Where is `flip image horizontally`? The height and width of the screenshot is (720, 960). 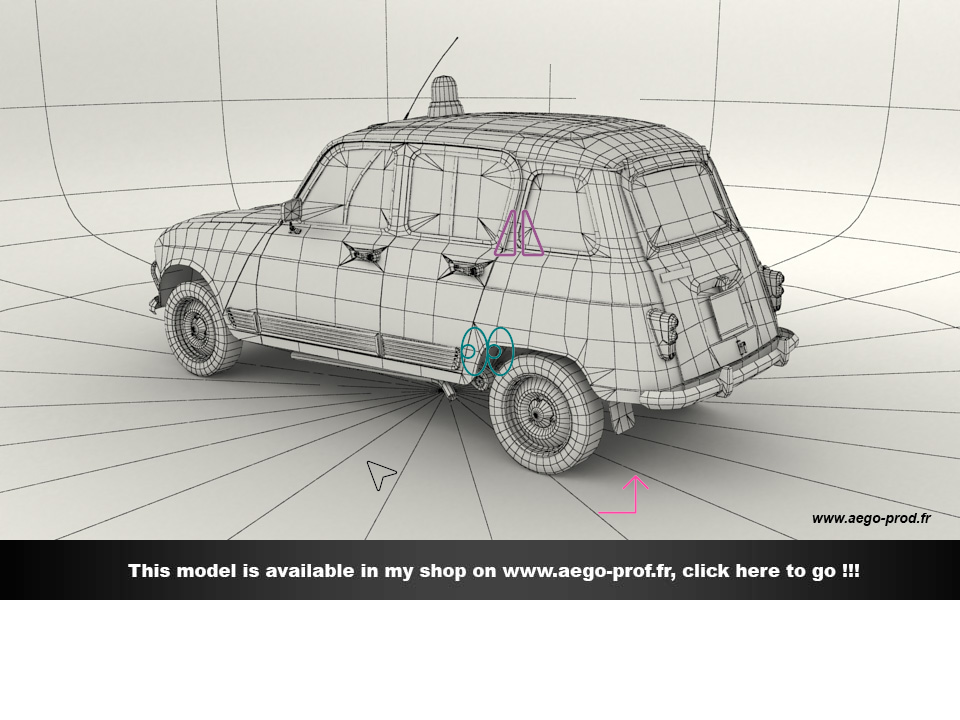
flip image horizontally is located at coordinates (519, 235).